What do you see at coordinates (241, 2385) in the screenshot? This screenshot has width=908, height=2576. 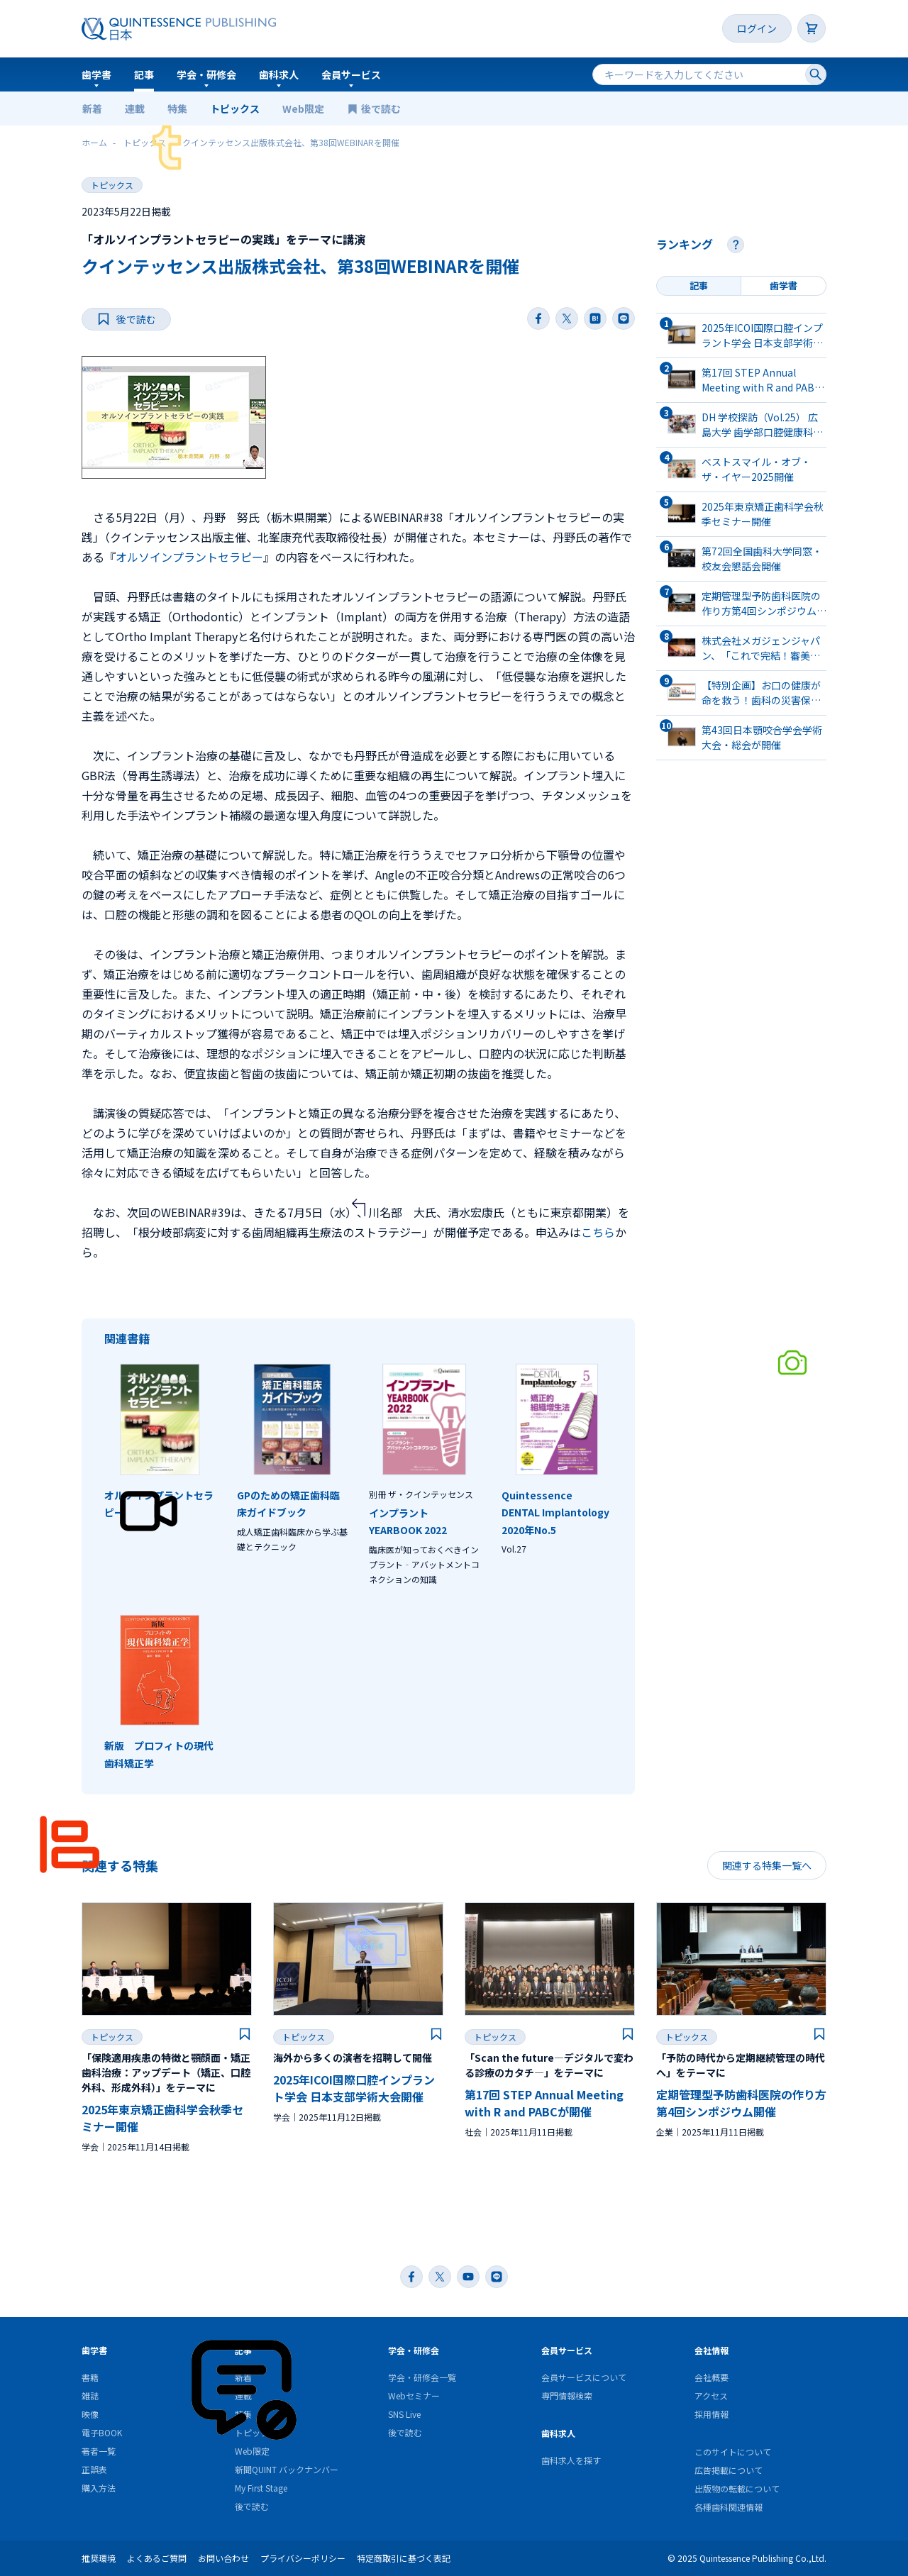 I see `cancel or delete a message` at bounding box center [241, 2385].